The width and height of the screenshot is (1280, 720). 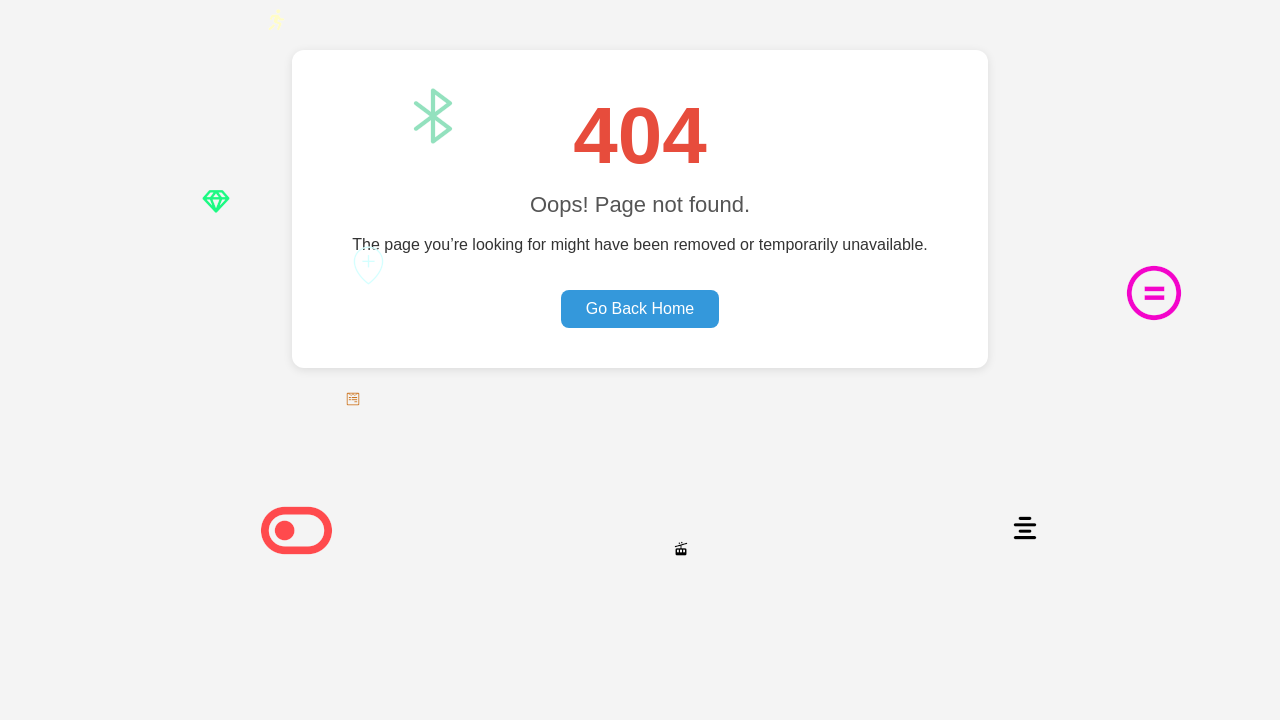 What do you see at coordinates (353, 399) in the screenshot?
I see `WPForms plugin logo` at bounding box center [353, 399].